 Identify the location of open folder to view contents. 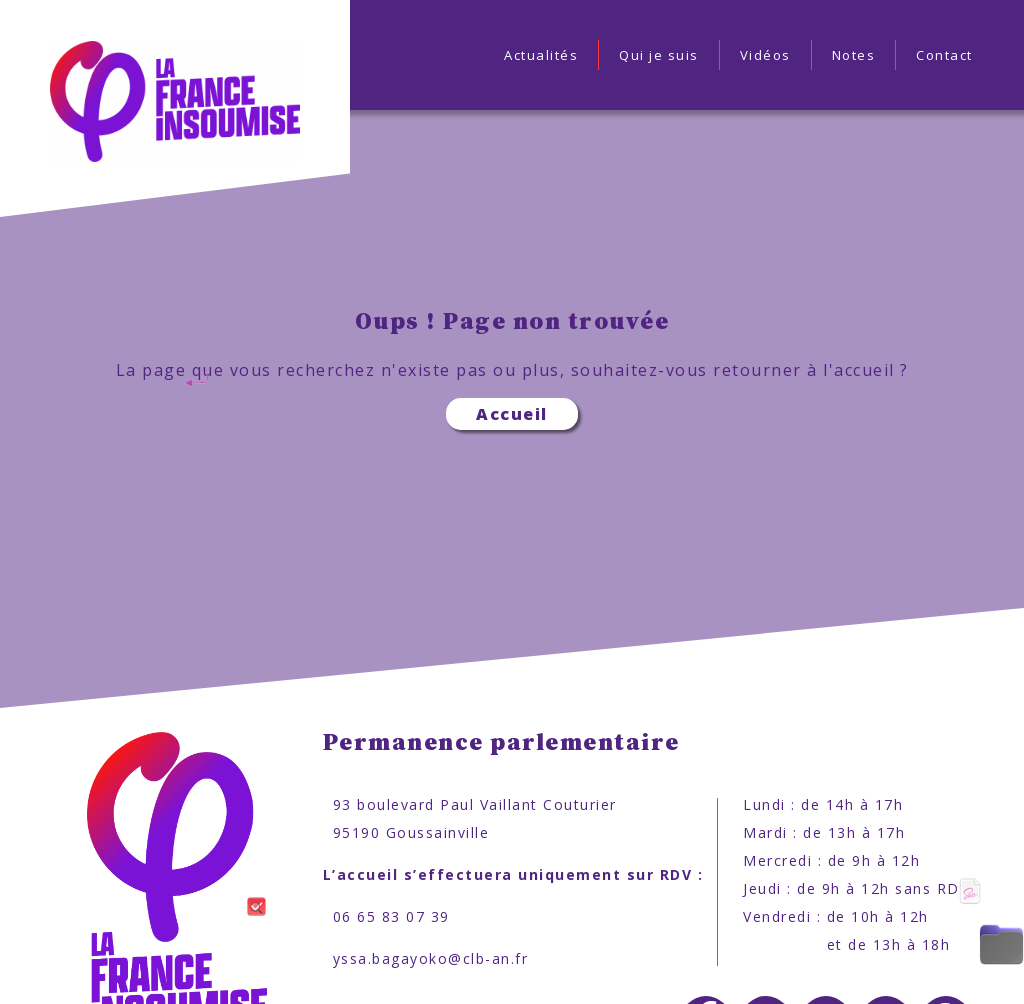
(1001, 944).